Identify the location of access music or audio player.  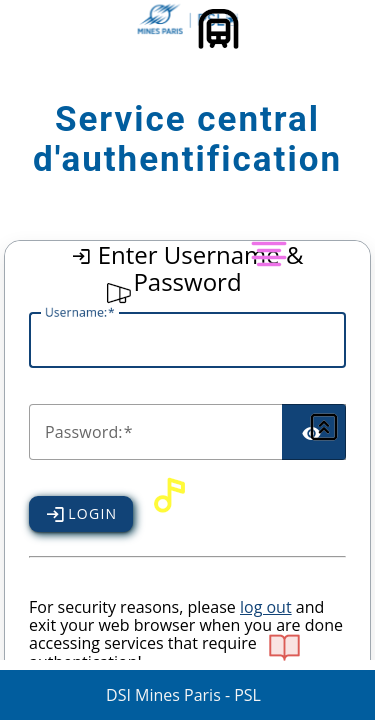
(169, 494).